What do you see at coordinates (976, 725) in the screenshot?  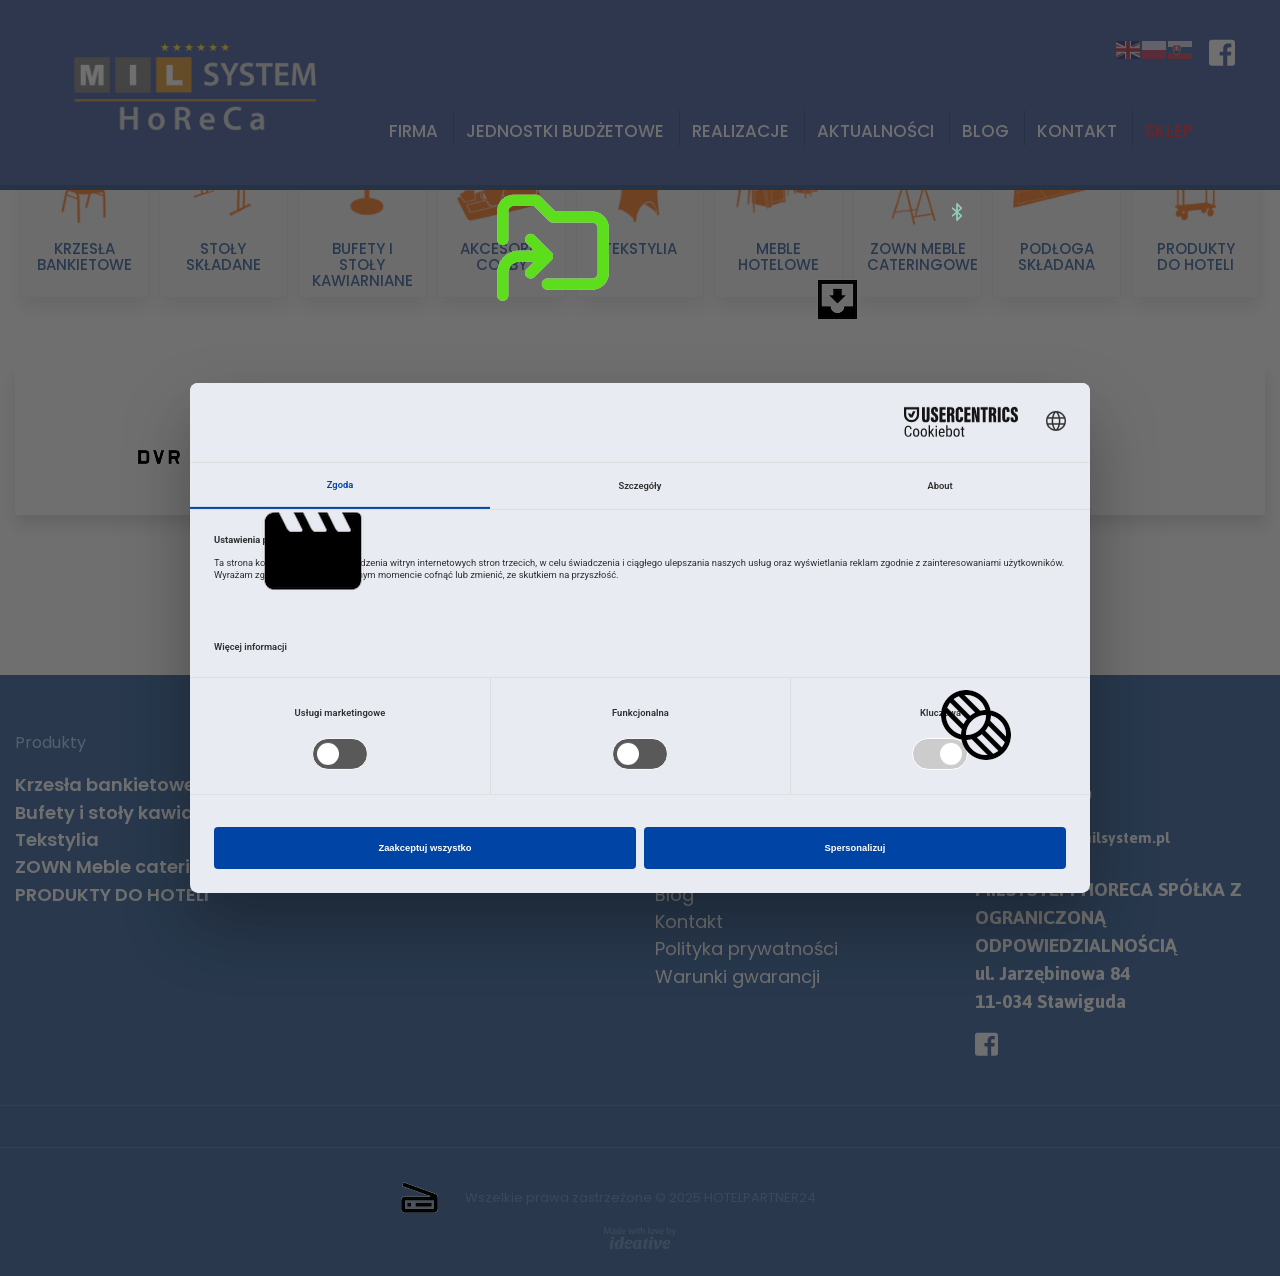 I see `exclude overlapping elements from selection` at bounding box center [976, 725].